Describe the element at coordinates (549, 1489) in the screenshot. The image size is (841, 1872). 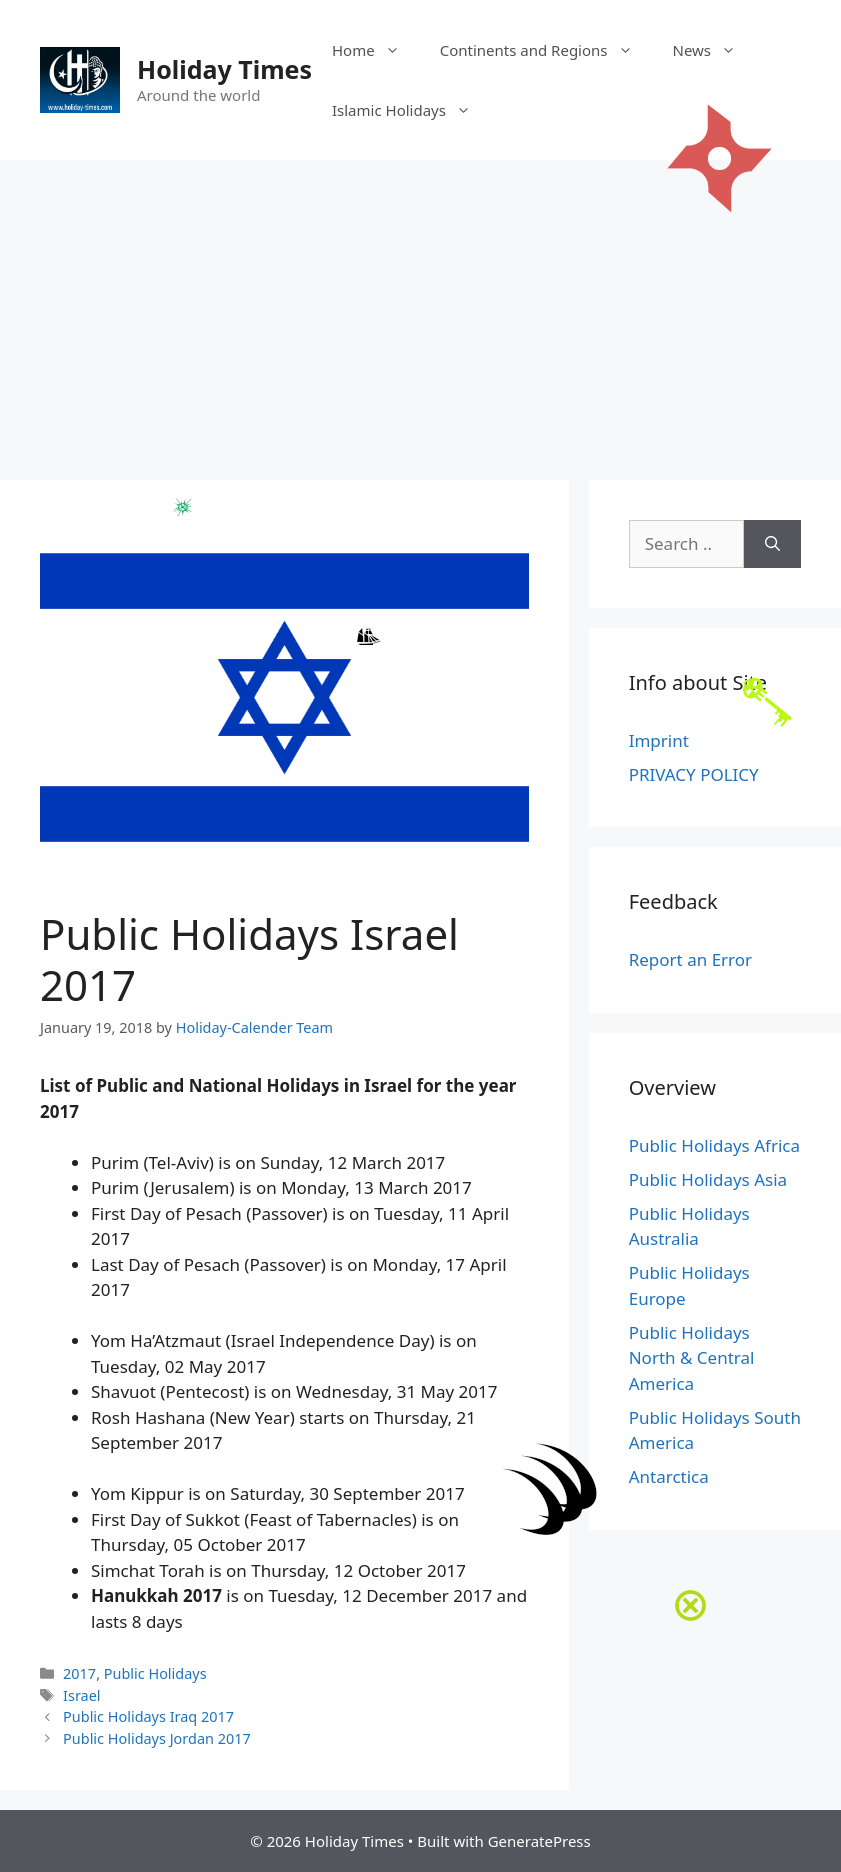
I see `attack or slash action in a game` at that location.